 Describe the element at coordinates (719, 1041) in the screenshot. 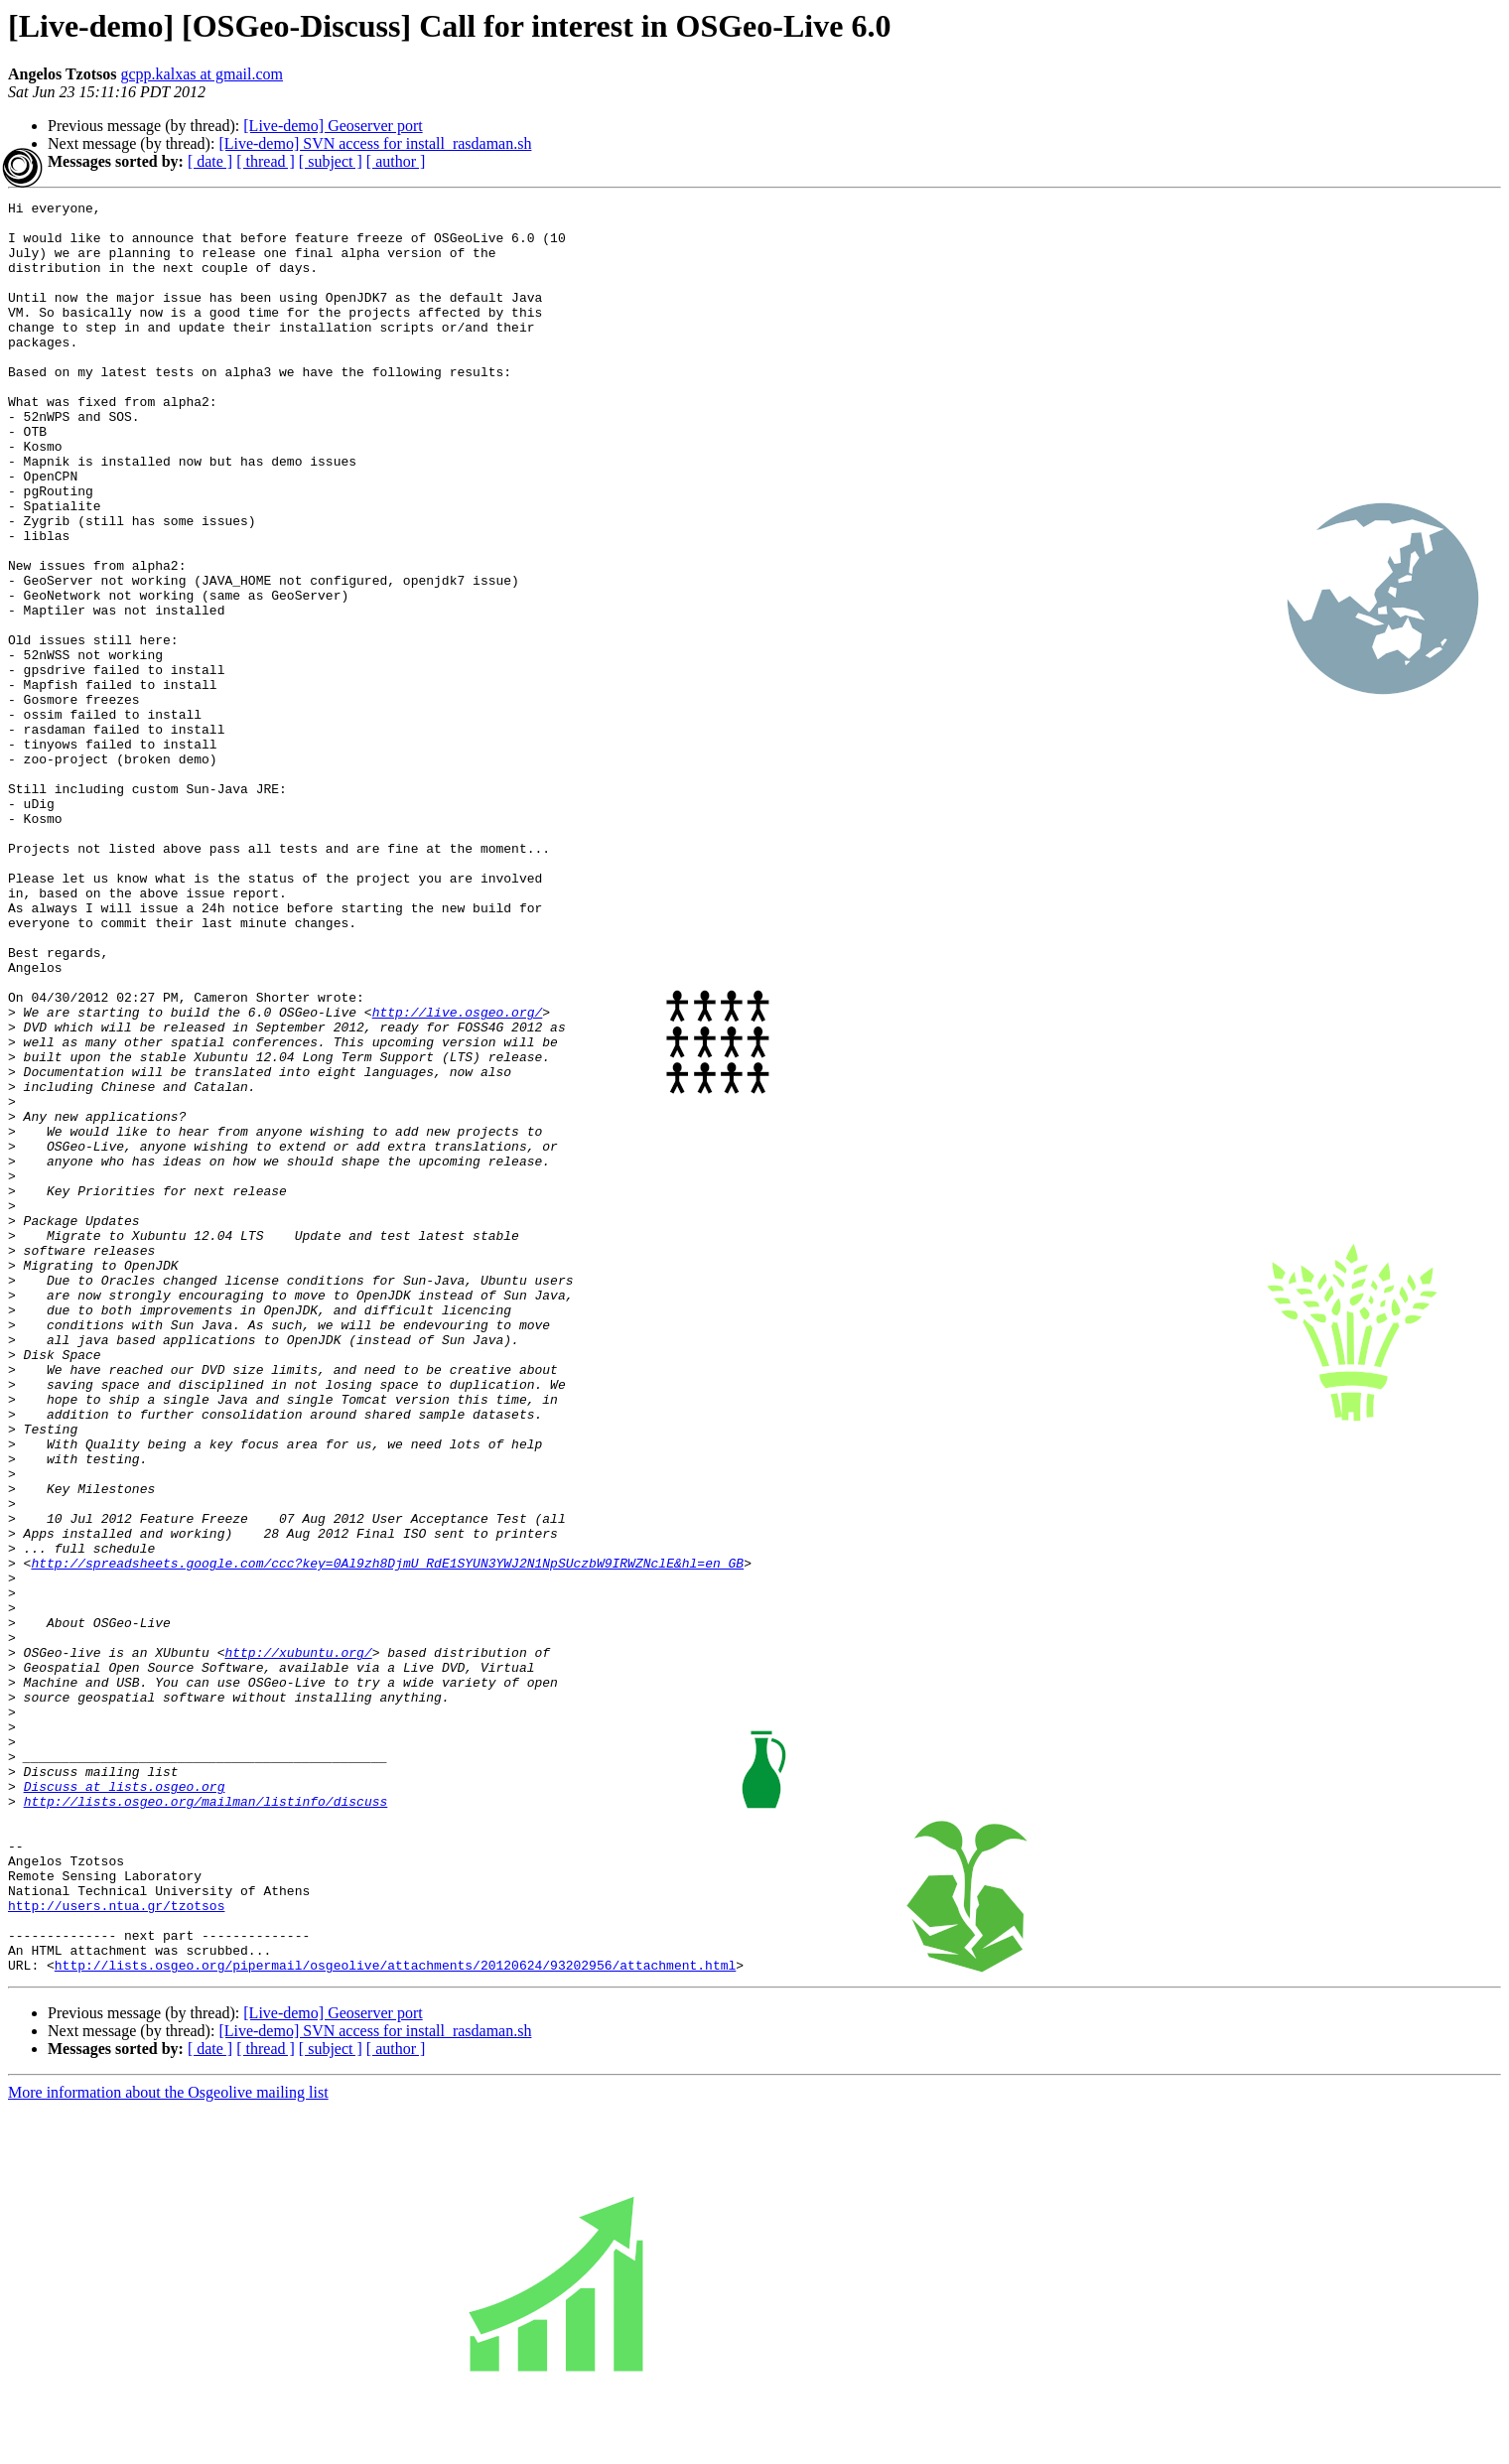

I see `indicates a group or team of players` at that location.